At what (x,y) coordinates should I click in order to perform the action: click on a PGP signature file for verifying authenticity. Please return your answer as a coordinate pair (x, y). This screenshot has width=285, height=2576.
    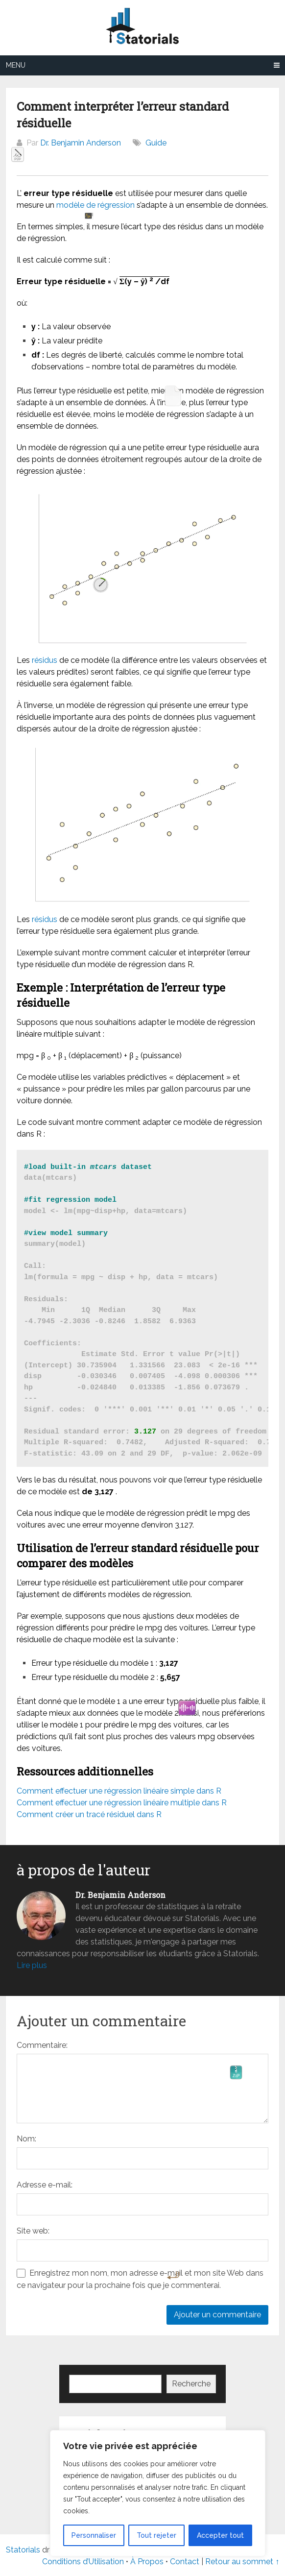
    Looking at the image, I should click on (18, 154).